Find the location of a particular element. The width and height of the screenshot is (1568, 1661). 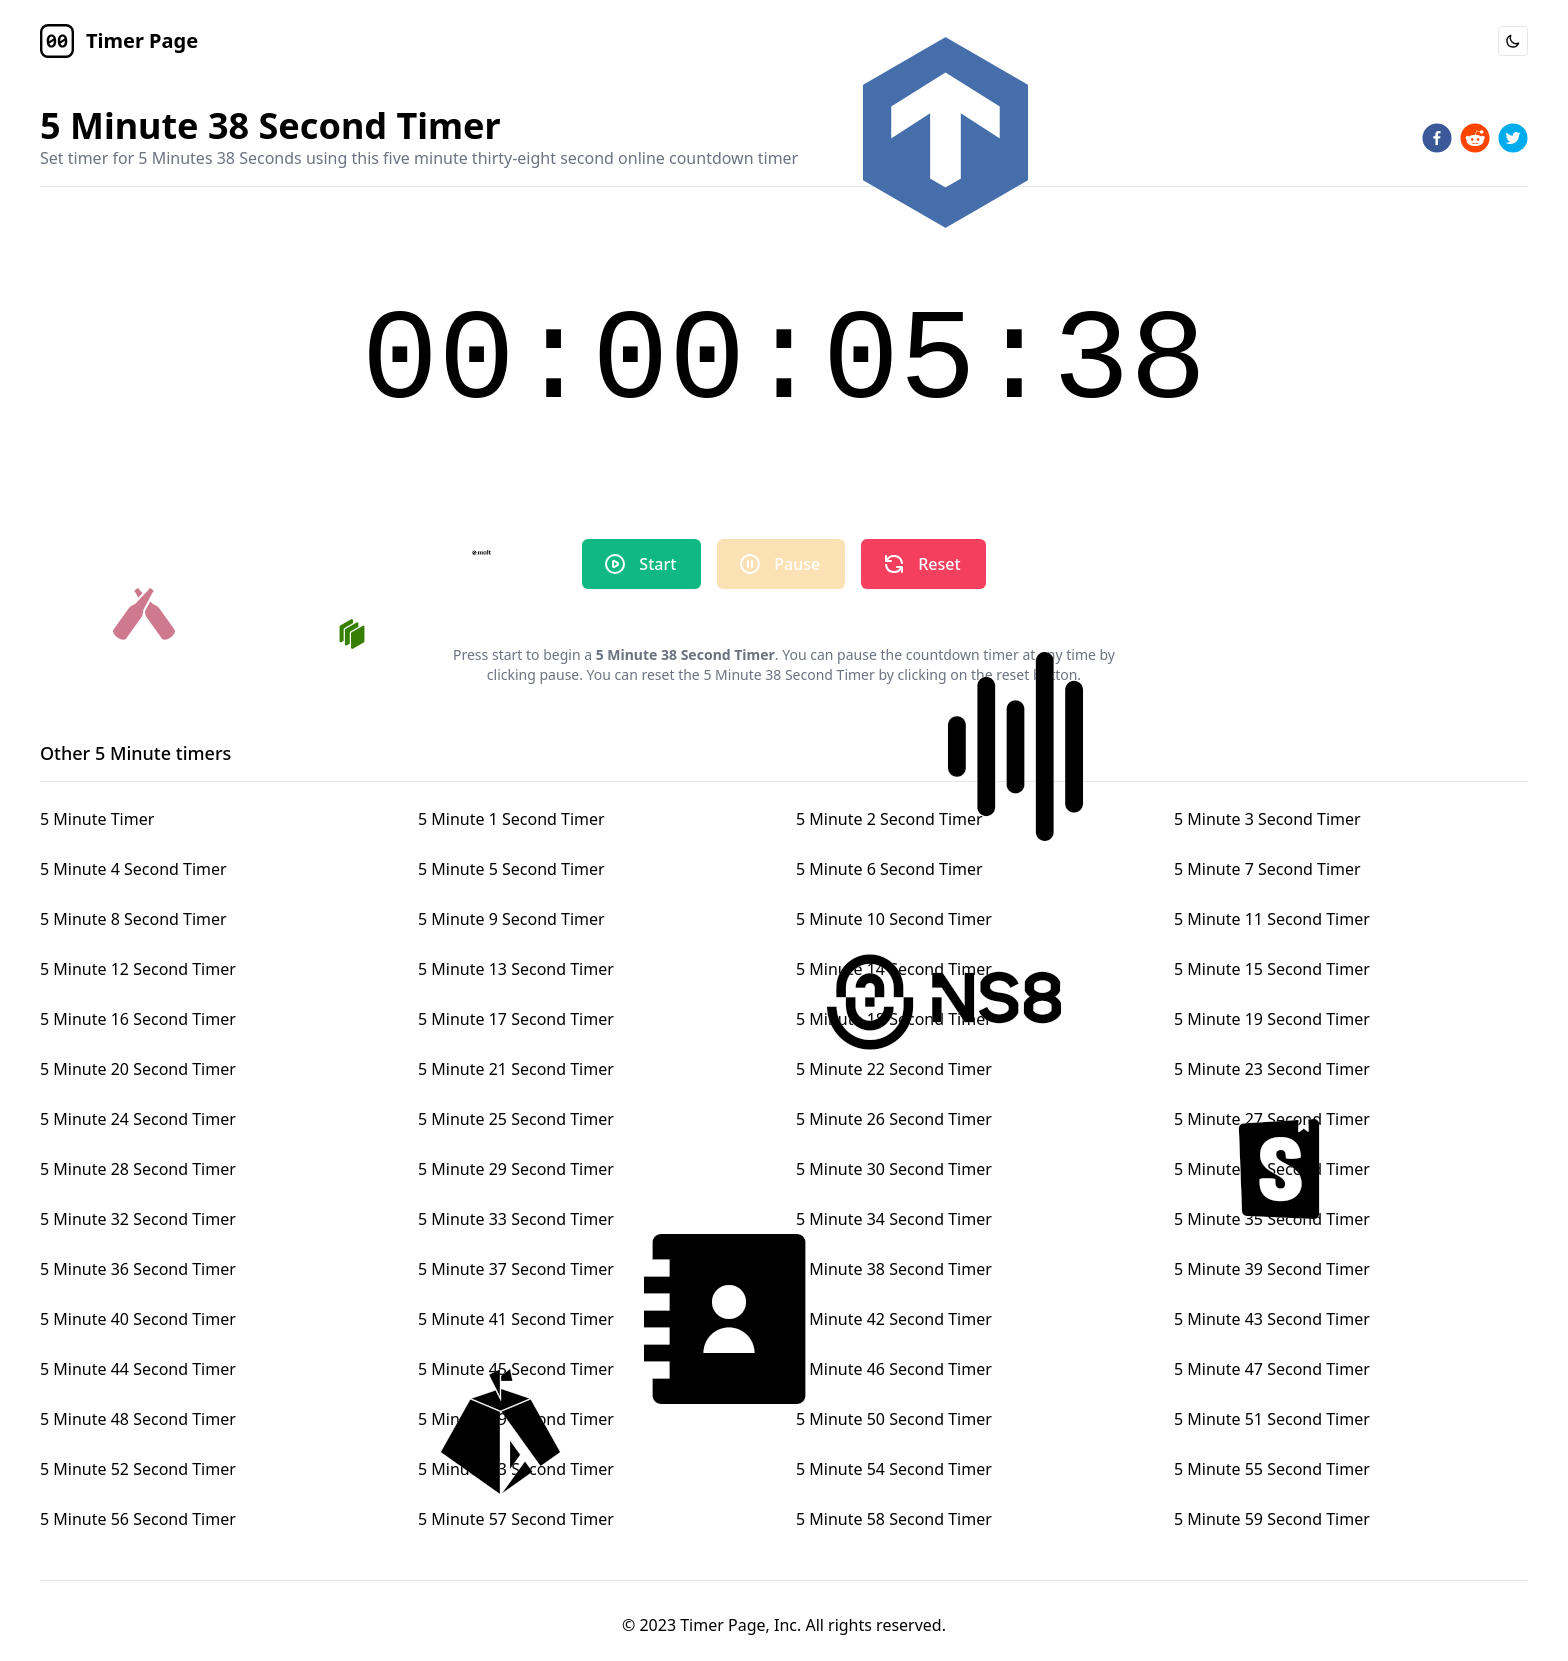

dask library or framework branding is located at coordinates (352, 634).